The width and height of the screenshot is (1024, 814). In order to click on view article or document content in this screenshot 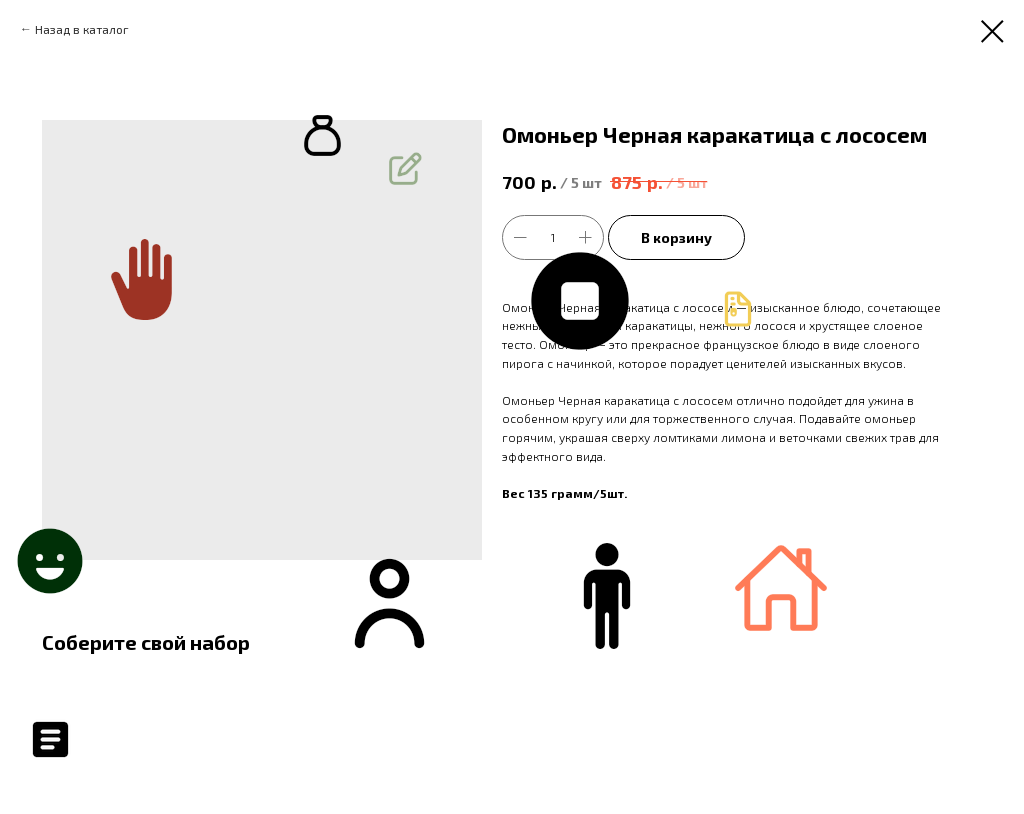, I will do `click(50, 739)`.